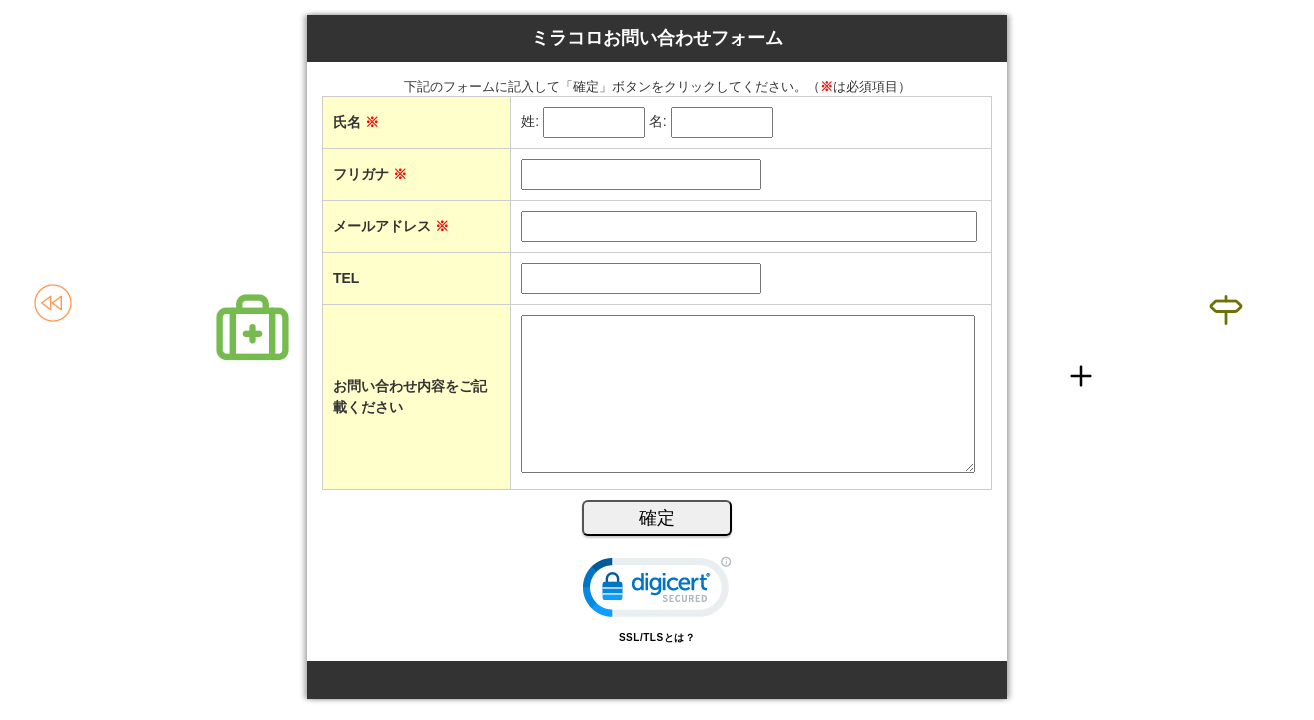 The height and width of the screenshot is (720, 1314). What do you see at coordinates (53, 303) in the screenshot?
I see `rewind or skip backward in media playback` at bounding box center [53, 303].